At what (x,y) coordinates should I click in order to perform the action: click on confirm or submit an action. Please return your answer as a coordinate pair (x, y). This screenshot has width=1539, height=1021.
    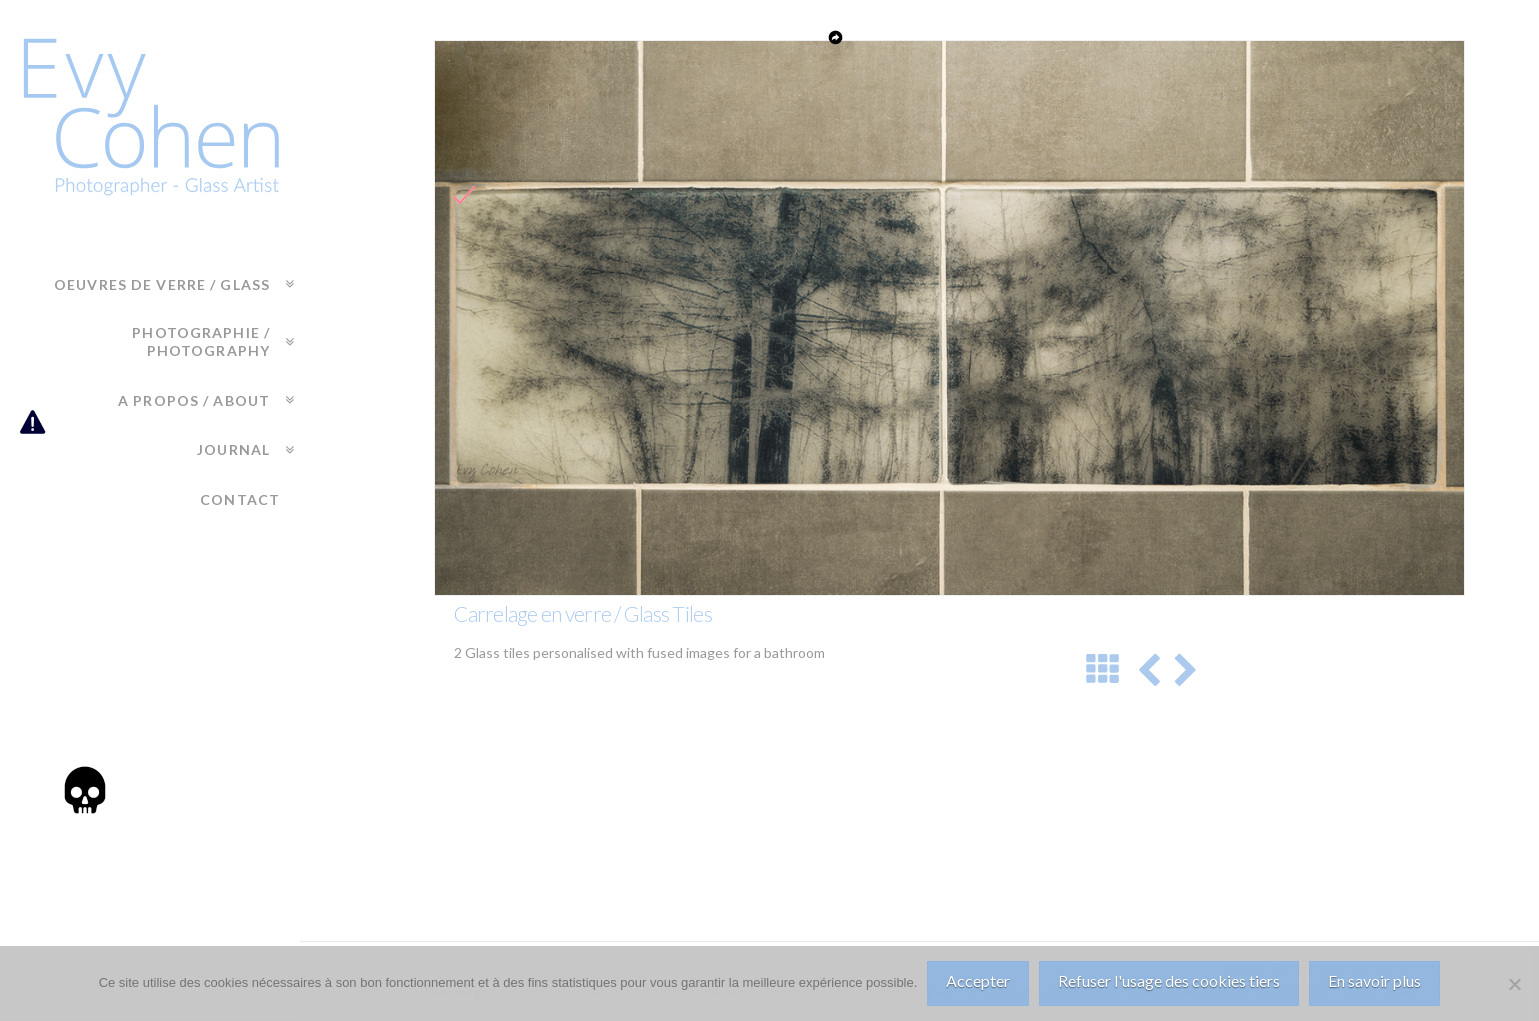
    Looking at the image, I should click on (464, 195).